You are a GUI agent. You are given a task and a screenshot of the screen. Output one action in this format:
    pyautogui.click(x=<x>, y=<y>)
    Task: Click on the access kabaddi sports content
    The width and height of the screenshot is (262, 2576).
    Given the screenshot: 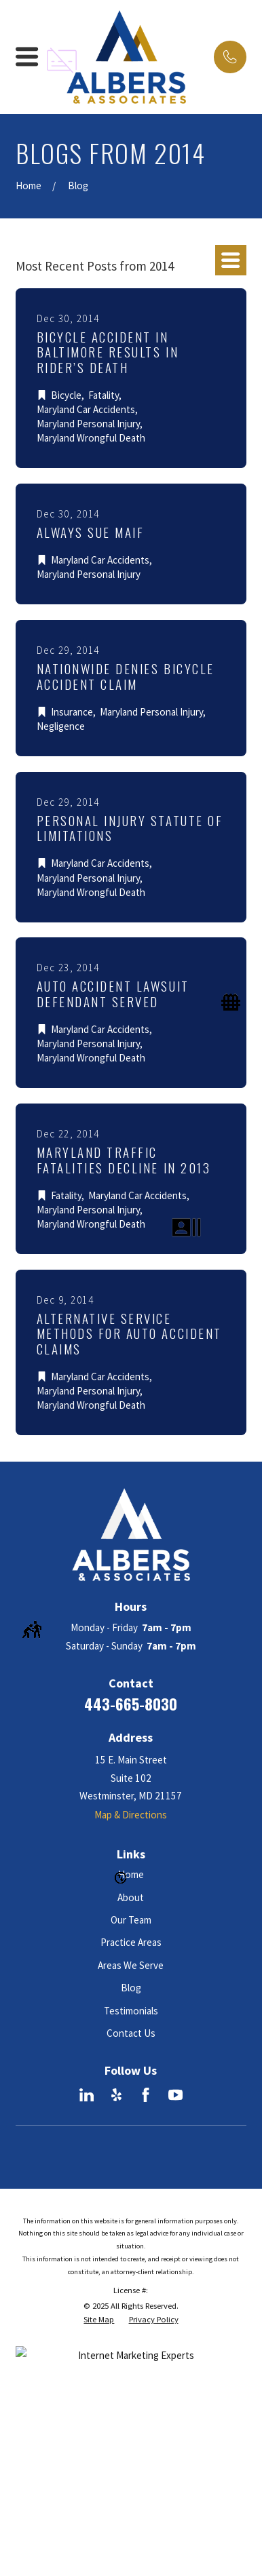 What is the action you would take?
    pyautogui.click(x=31, y=1630)
    